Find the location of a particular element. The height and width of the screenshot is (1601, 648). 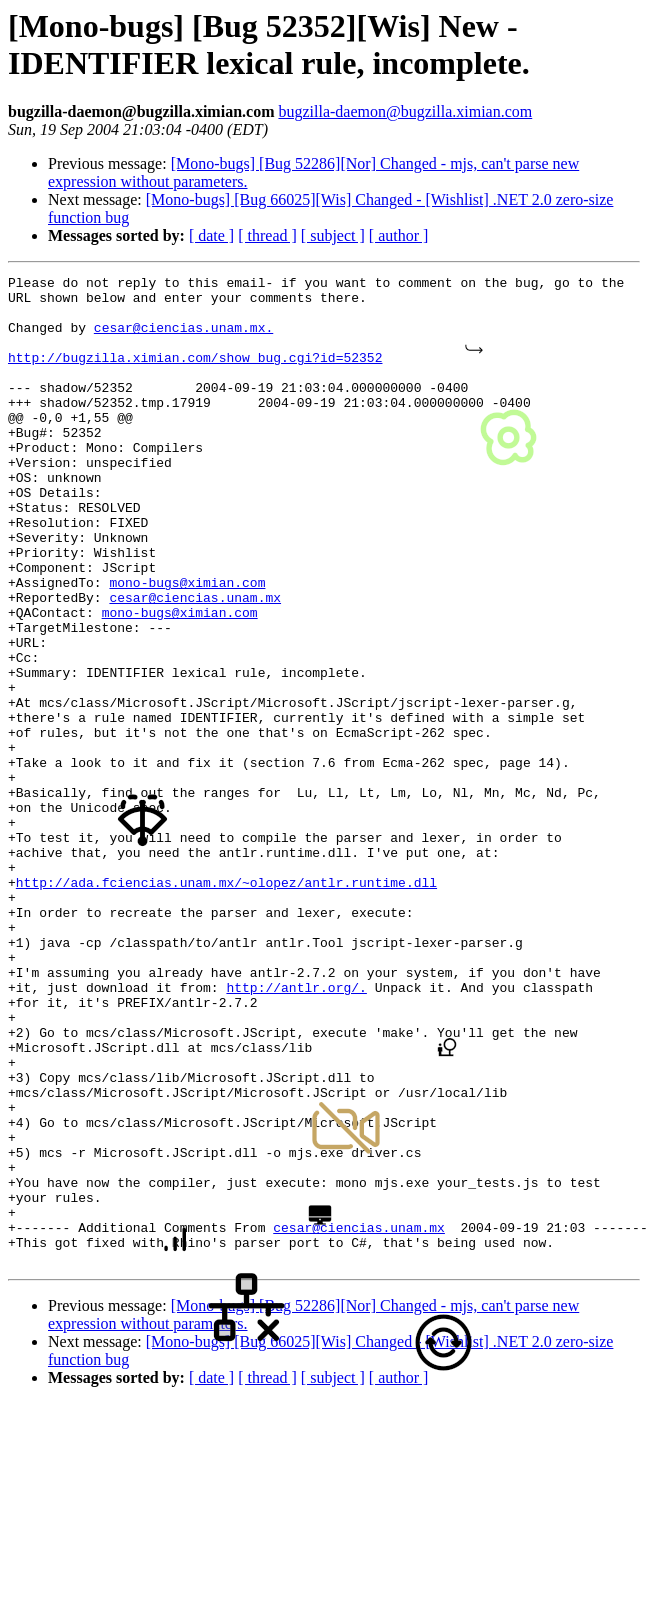

switch to desktop view is located at coordinates (320, 1215).